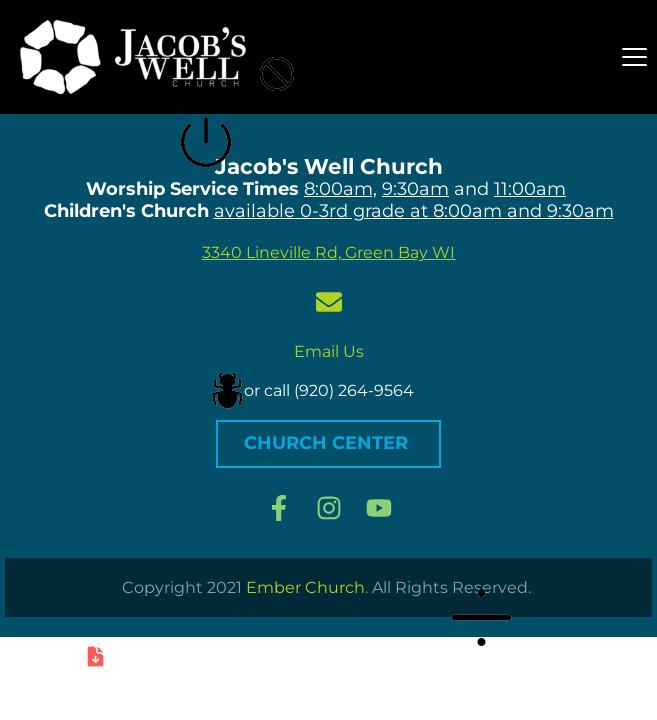 The image size is (657, 720). Describe the element at coordinates (206, 142) in the screenshot. I see `turn device on or off` at that location.